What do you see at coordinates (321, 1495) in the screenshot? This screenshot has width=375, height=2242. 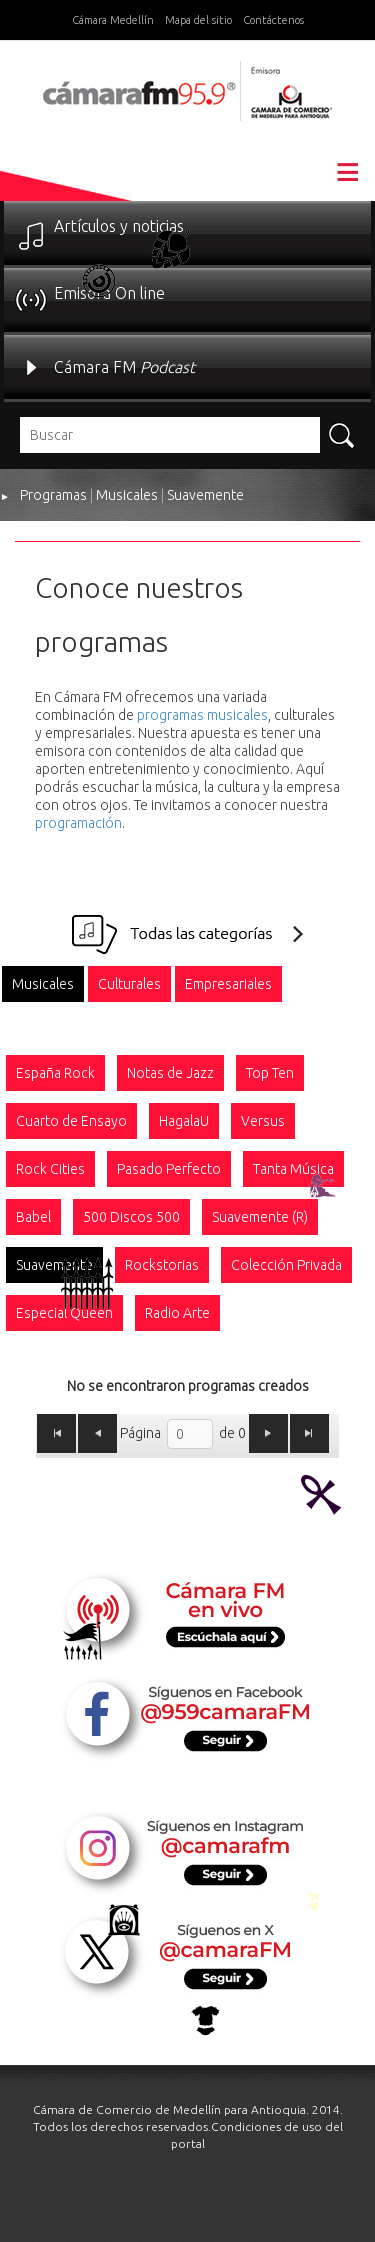 I see `access egyptian or ancient-themed content` at bounding box center [321, 1495].